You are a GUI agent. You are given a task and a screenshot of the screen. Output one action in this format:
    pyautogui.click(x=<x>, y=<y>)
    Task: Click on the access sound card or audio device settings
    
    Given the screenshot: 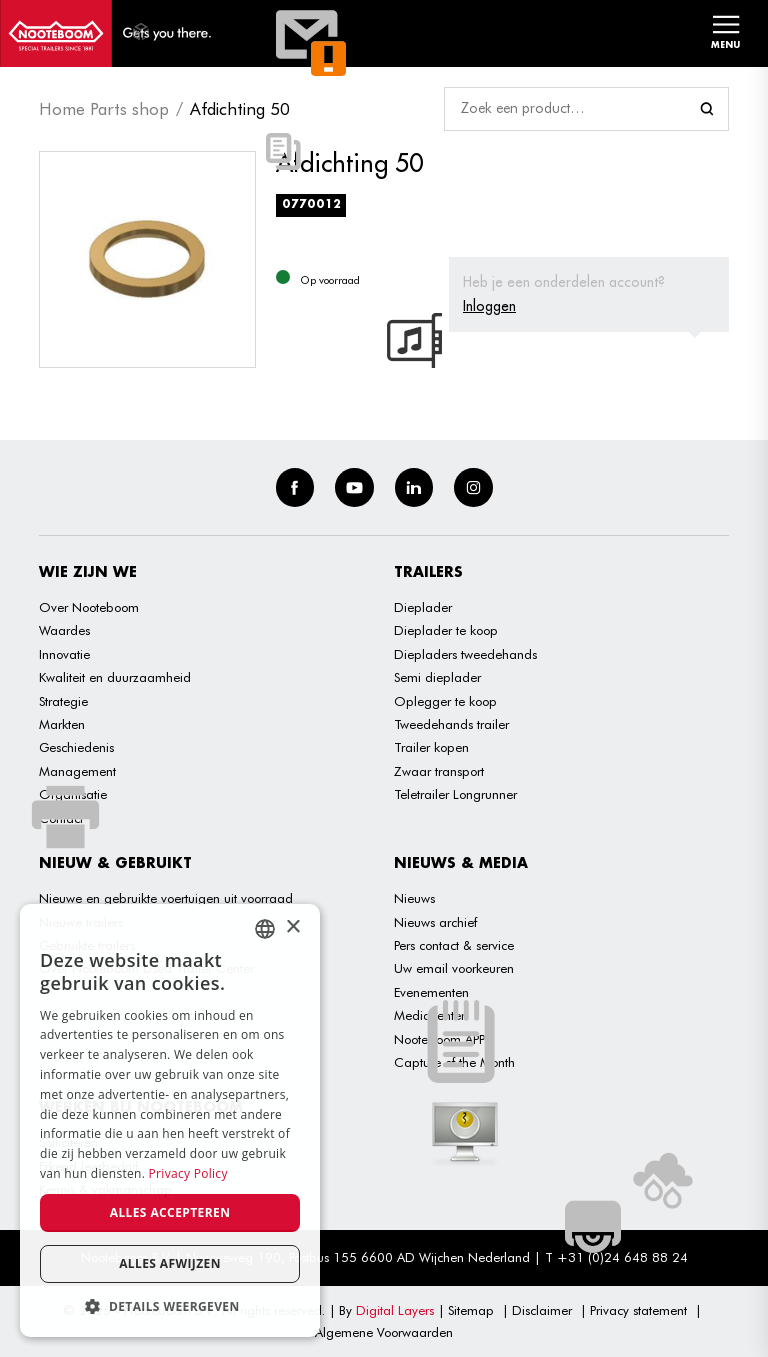 What is the action you would take?
    pyautogui.click(x=414, y=340)
    